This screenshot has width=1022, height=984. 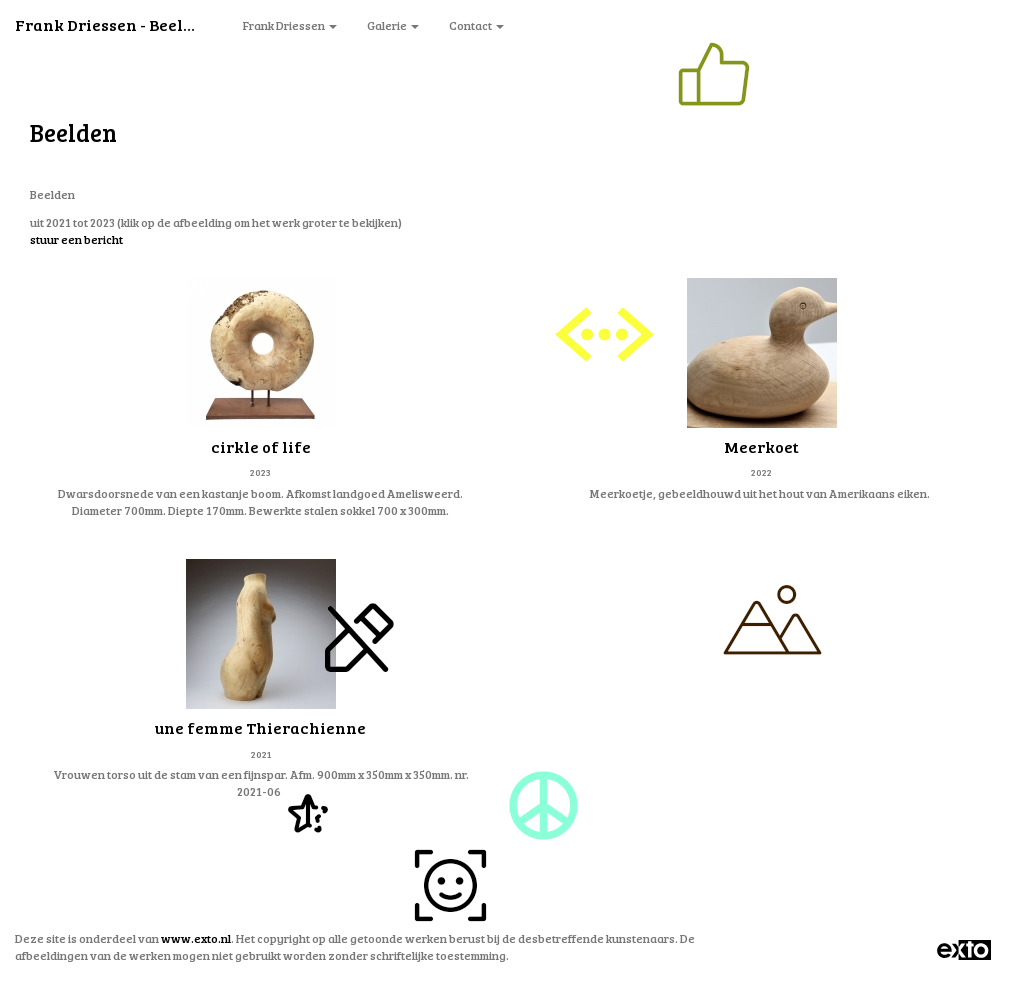 What do you see at coordinates (772, 624) in the screenshot?
I see `view landscape or nature photos` at bounding box center [772, 624].